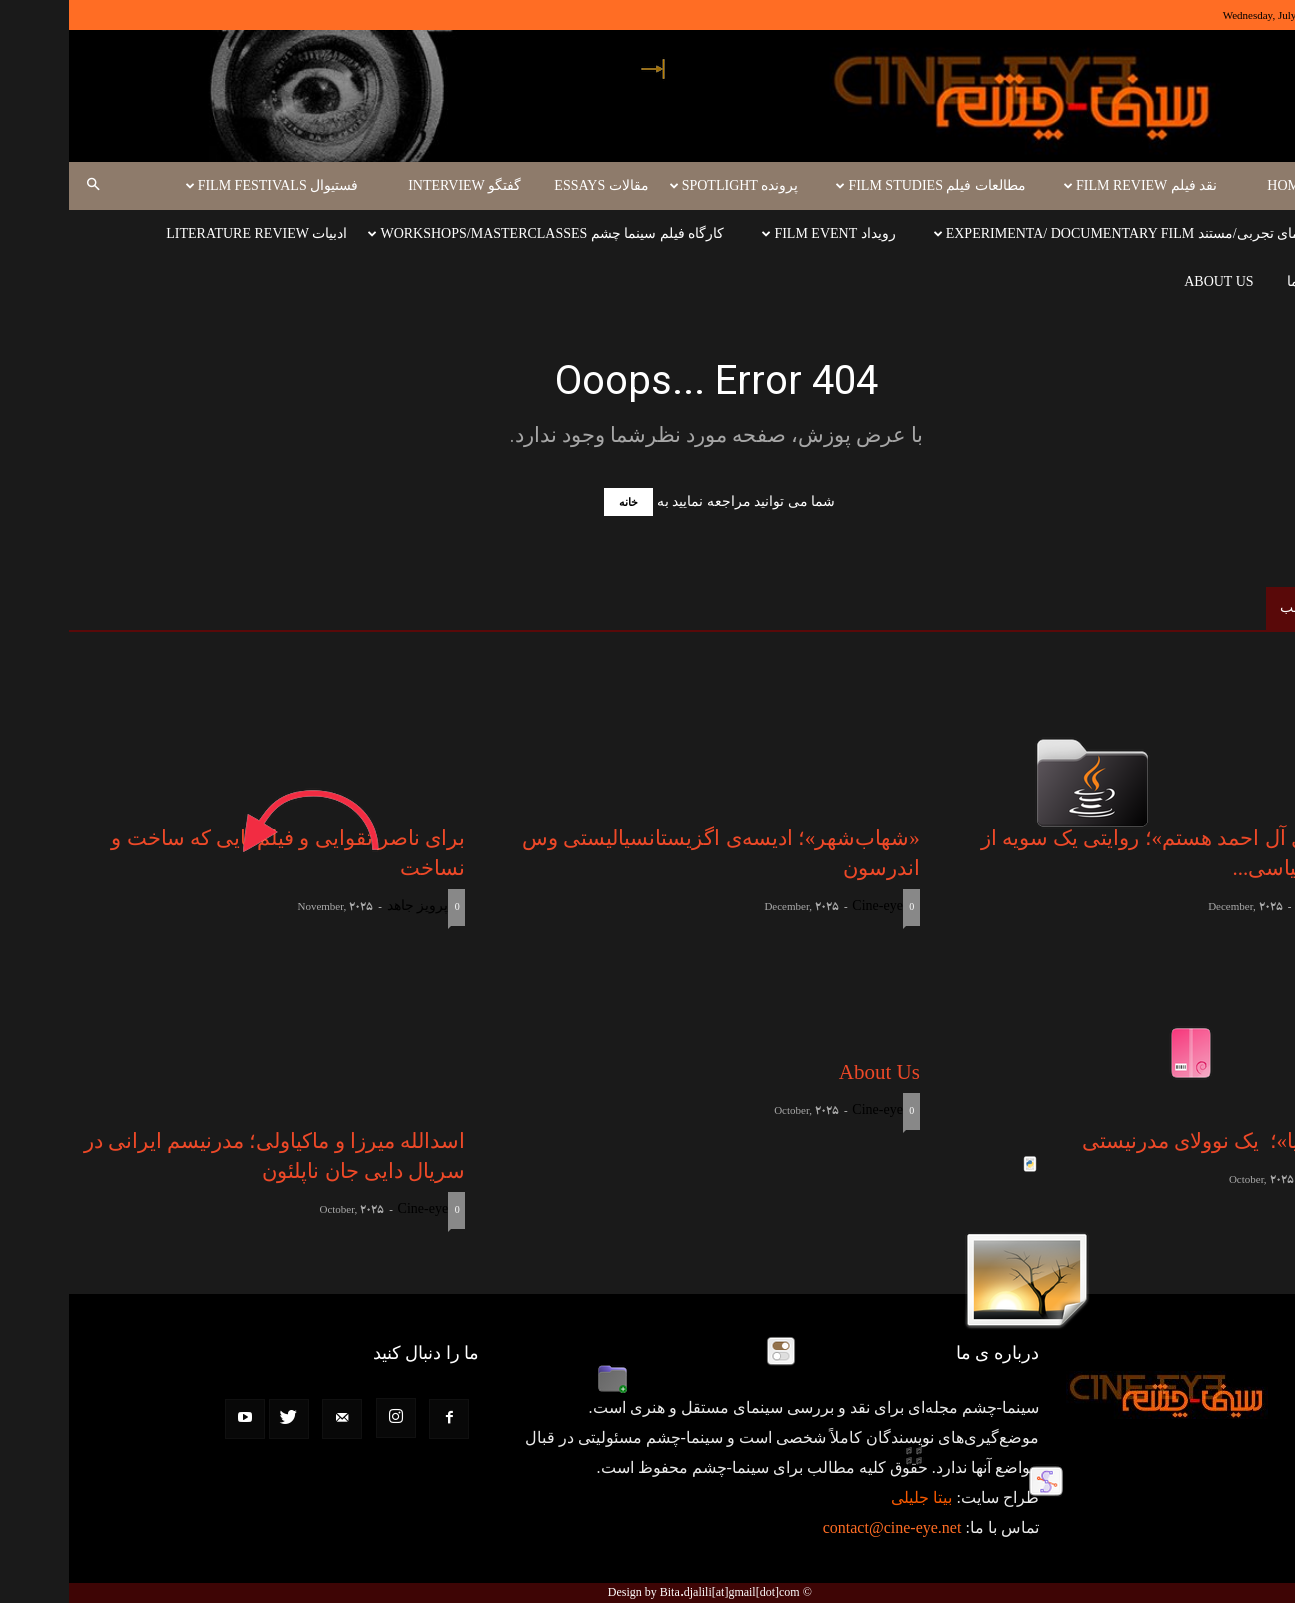  Describe the element at coordinates (1030, 1164) in the screenshot. I see `python bytecode file (.pyc)` at that location.